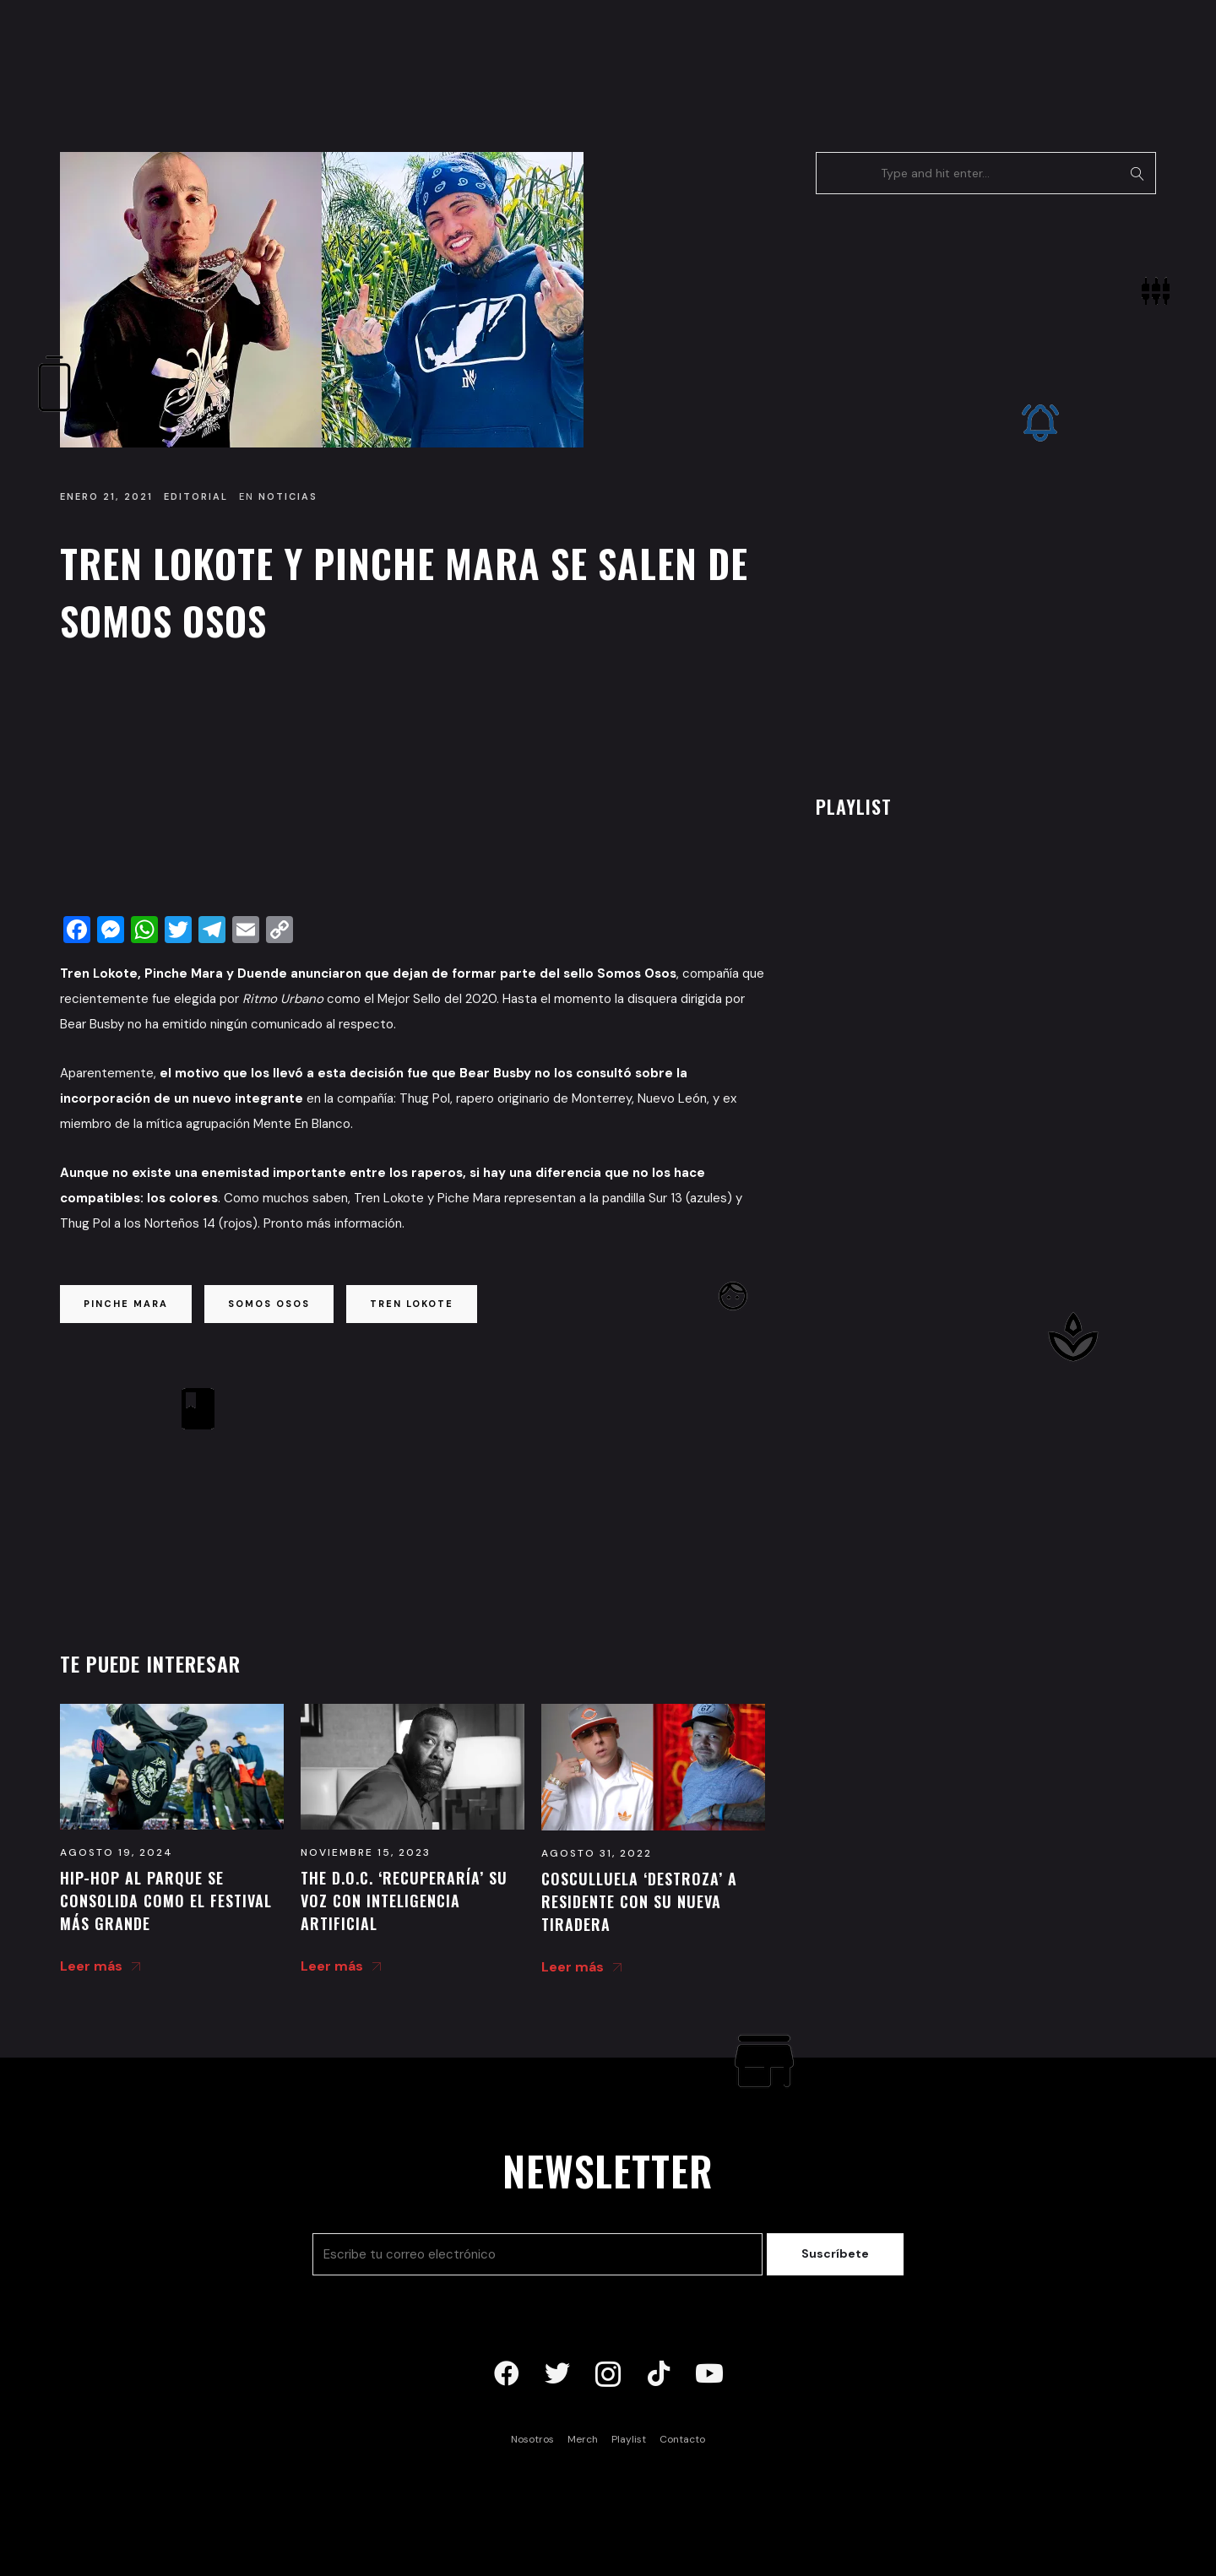 The width and height of the screenshot is (1216, 2576). Describe the element at coordinates (198, 1408) in the screenshot. I see `access your bookmarked content` at that location.